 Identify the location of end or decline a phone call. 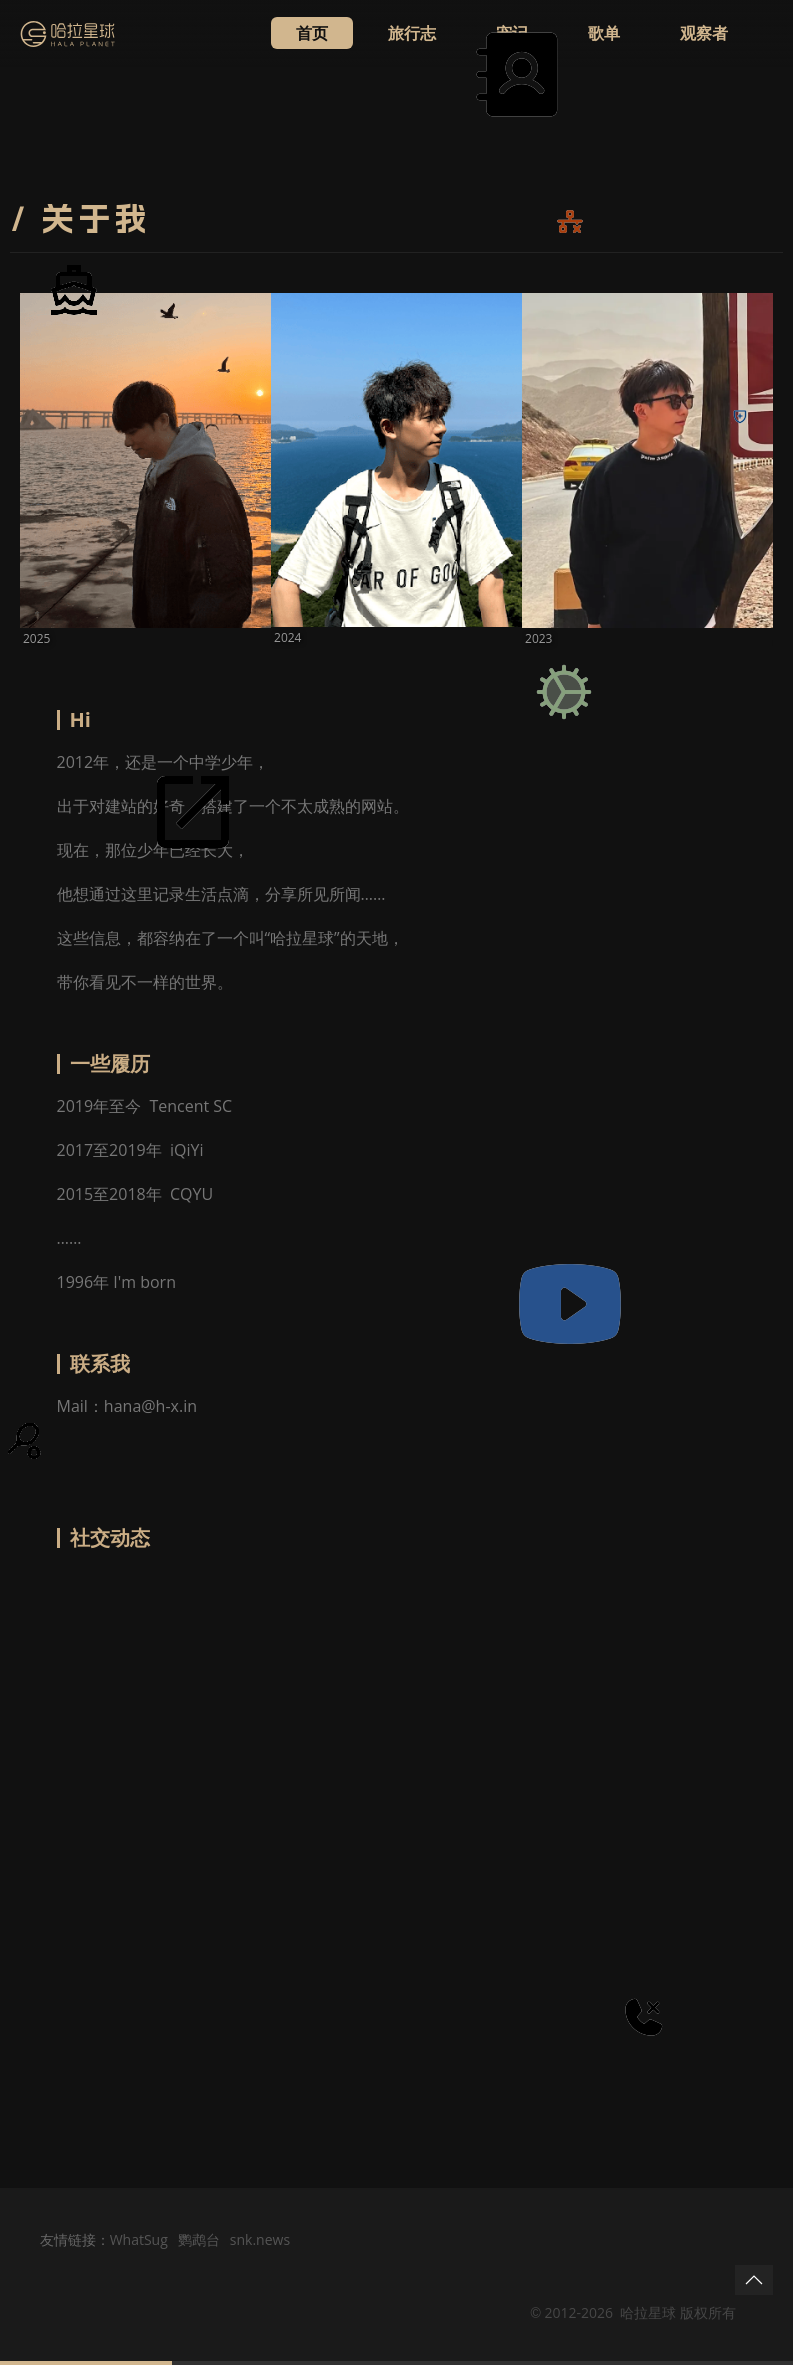
(644, 2016).